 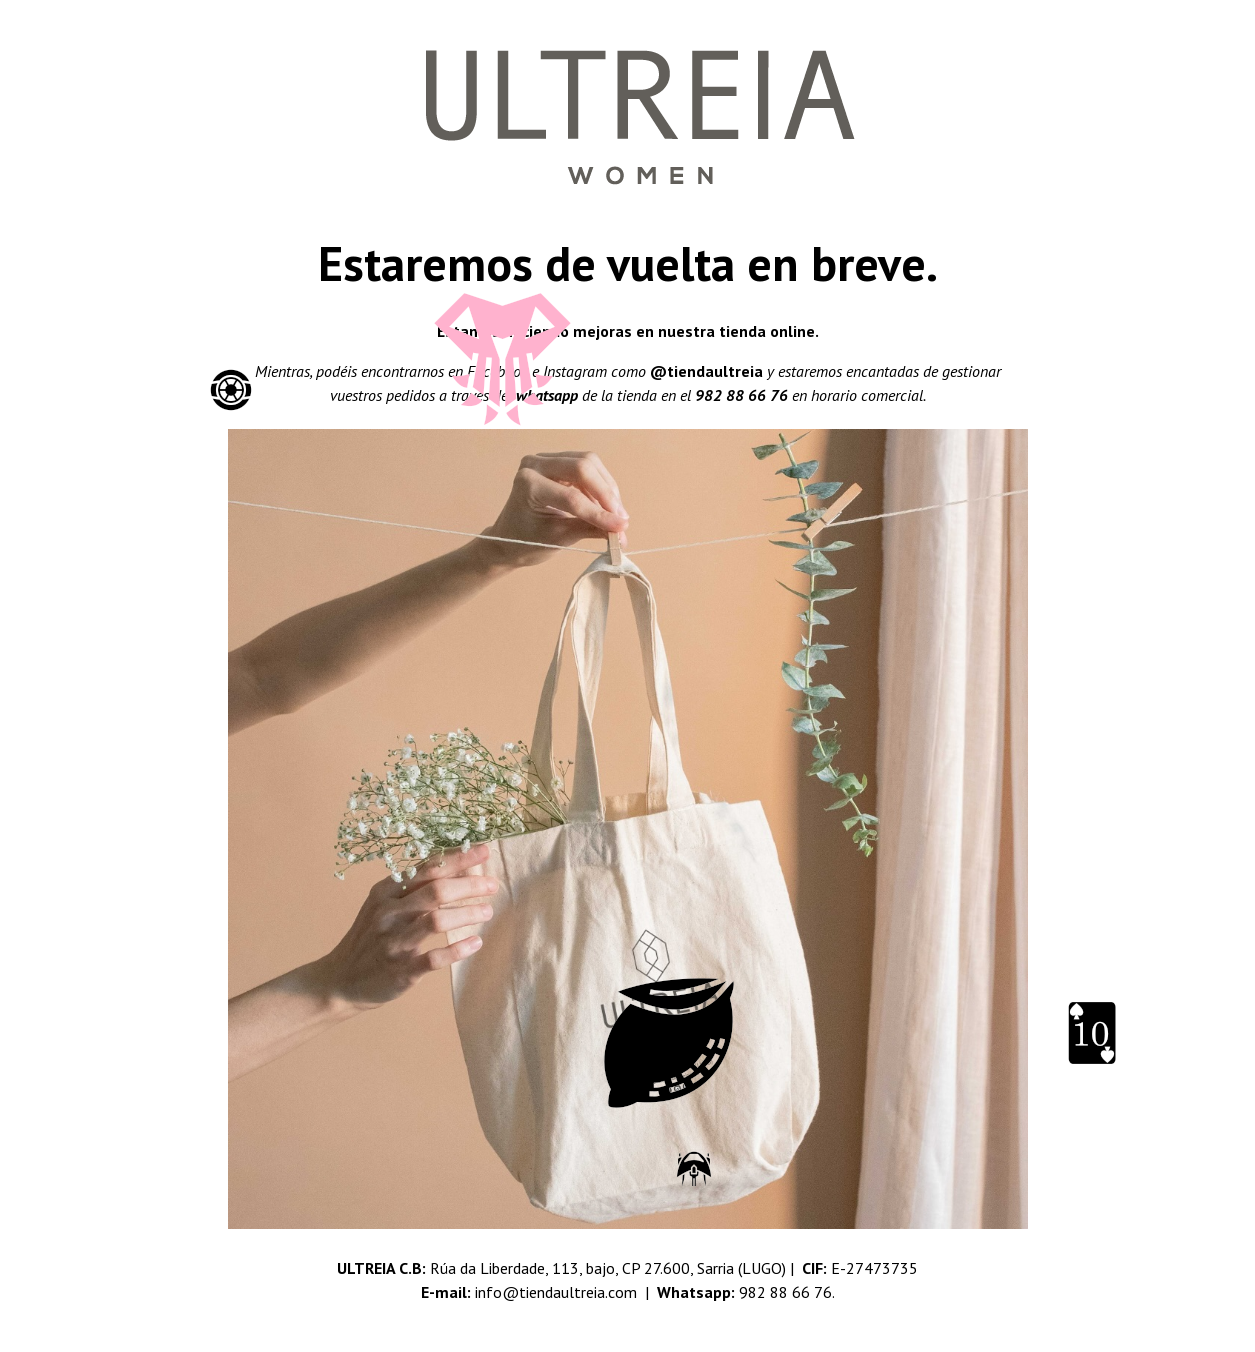 I want to click on indicates a citrus or lemon-flavored item, so click(x=669, y=1043).